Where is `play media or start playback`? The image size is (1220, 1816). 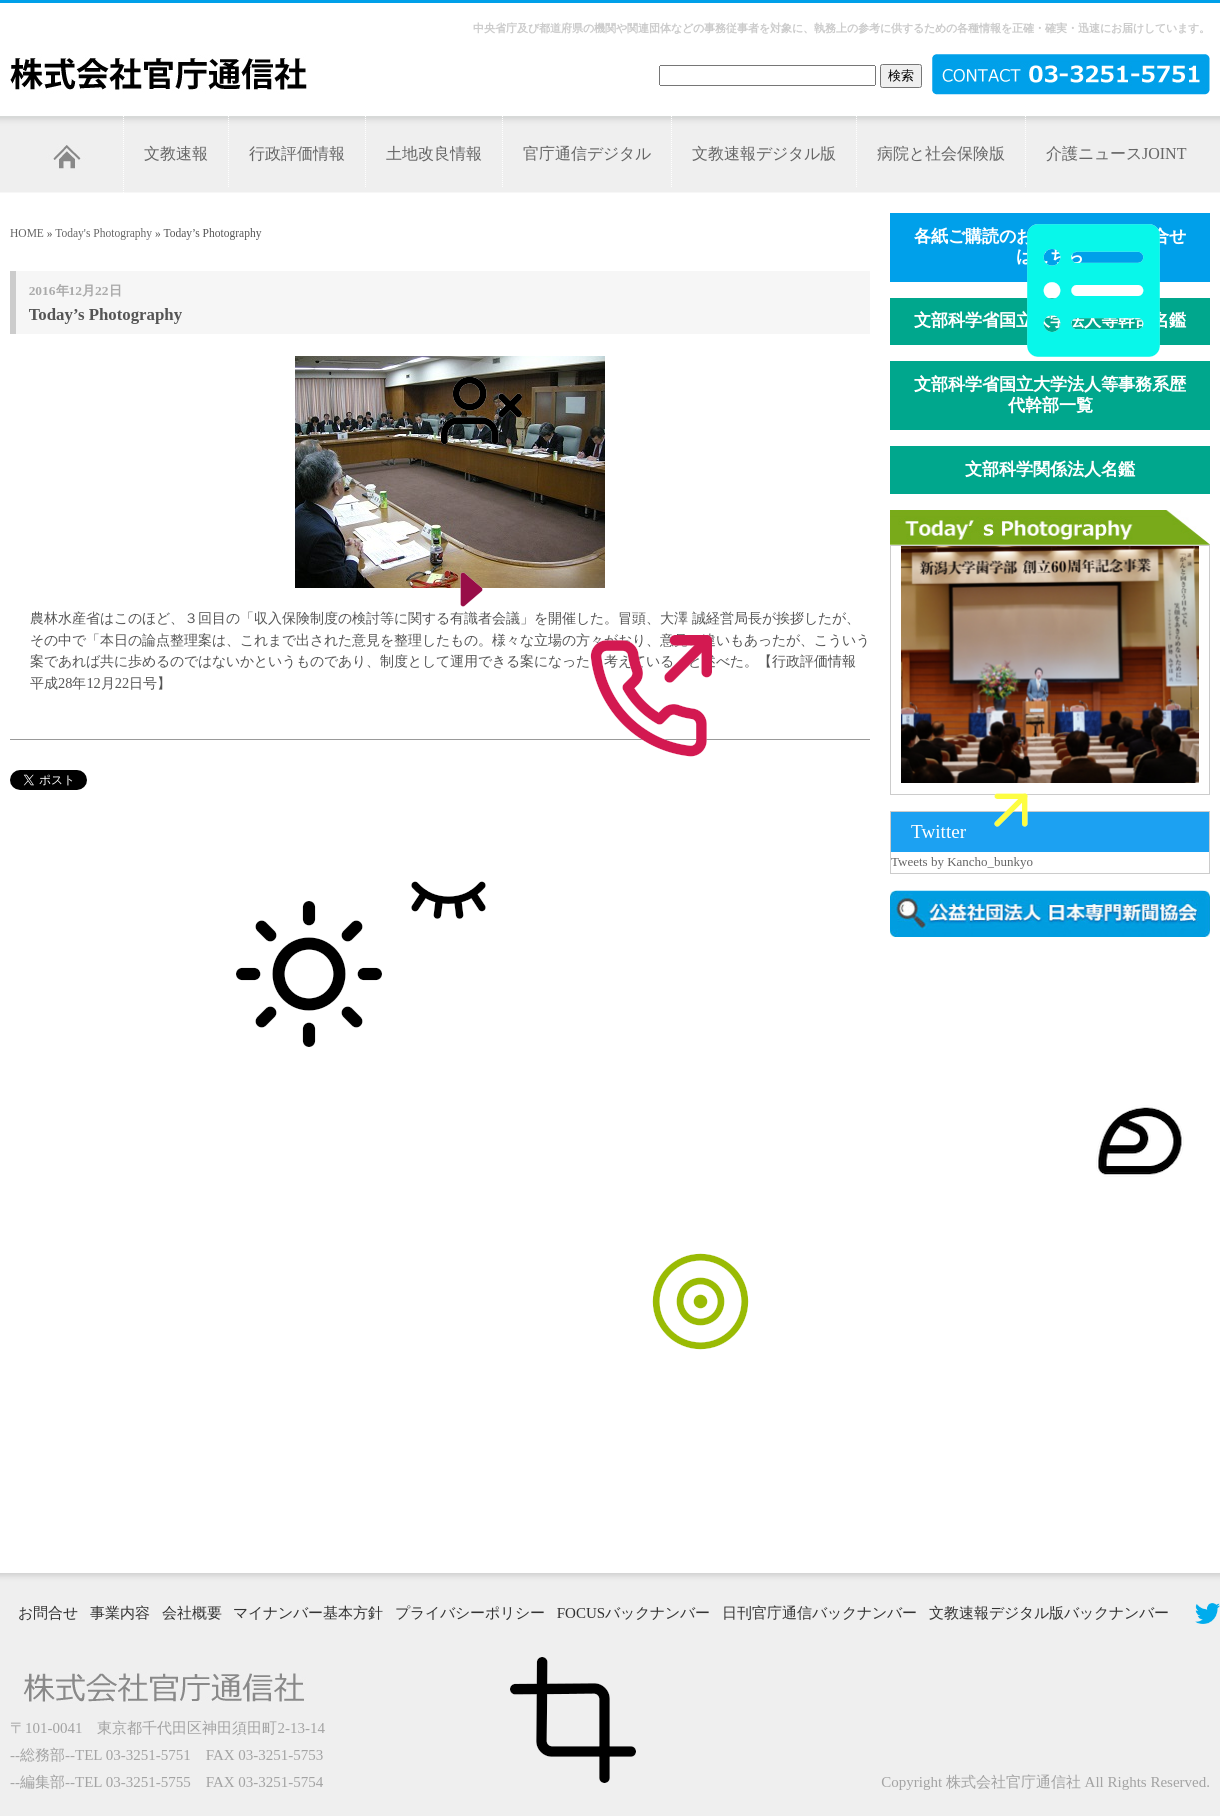
play media or start playback is located at coordinates (471, 589).